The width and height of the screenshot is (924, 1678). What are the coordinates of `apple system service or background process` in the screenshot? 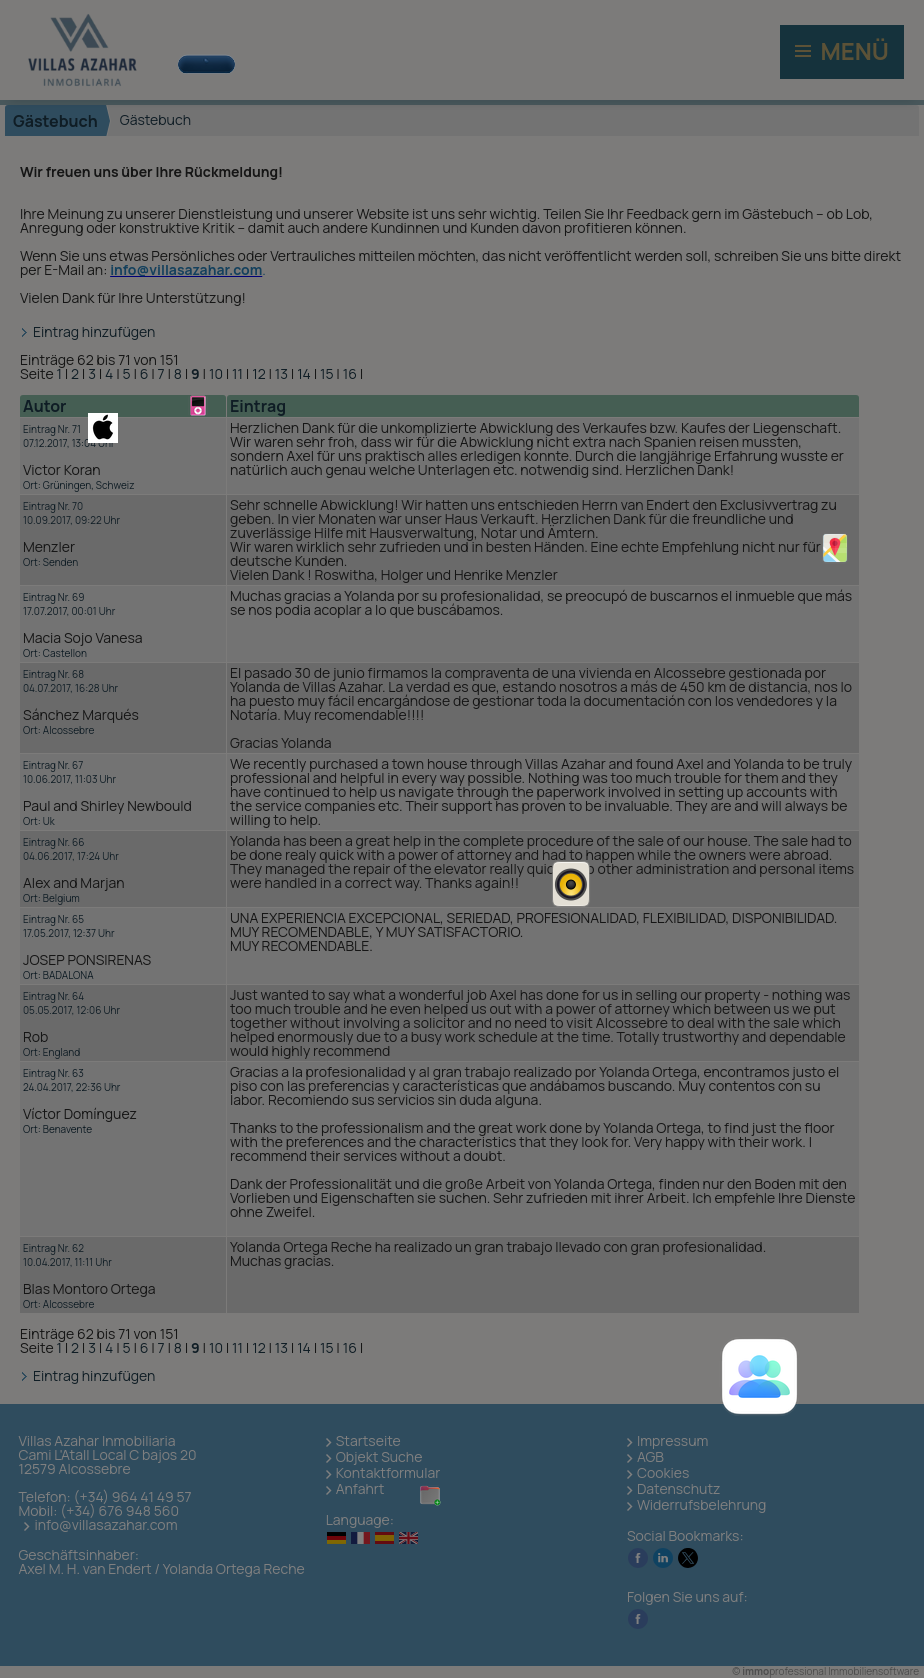 It's located at (103, 428).